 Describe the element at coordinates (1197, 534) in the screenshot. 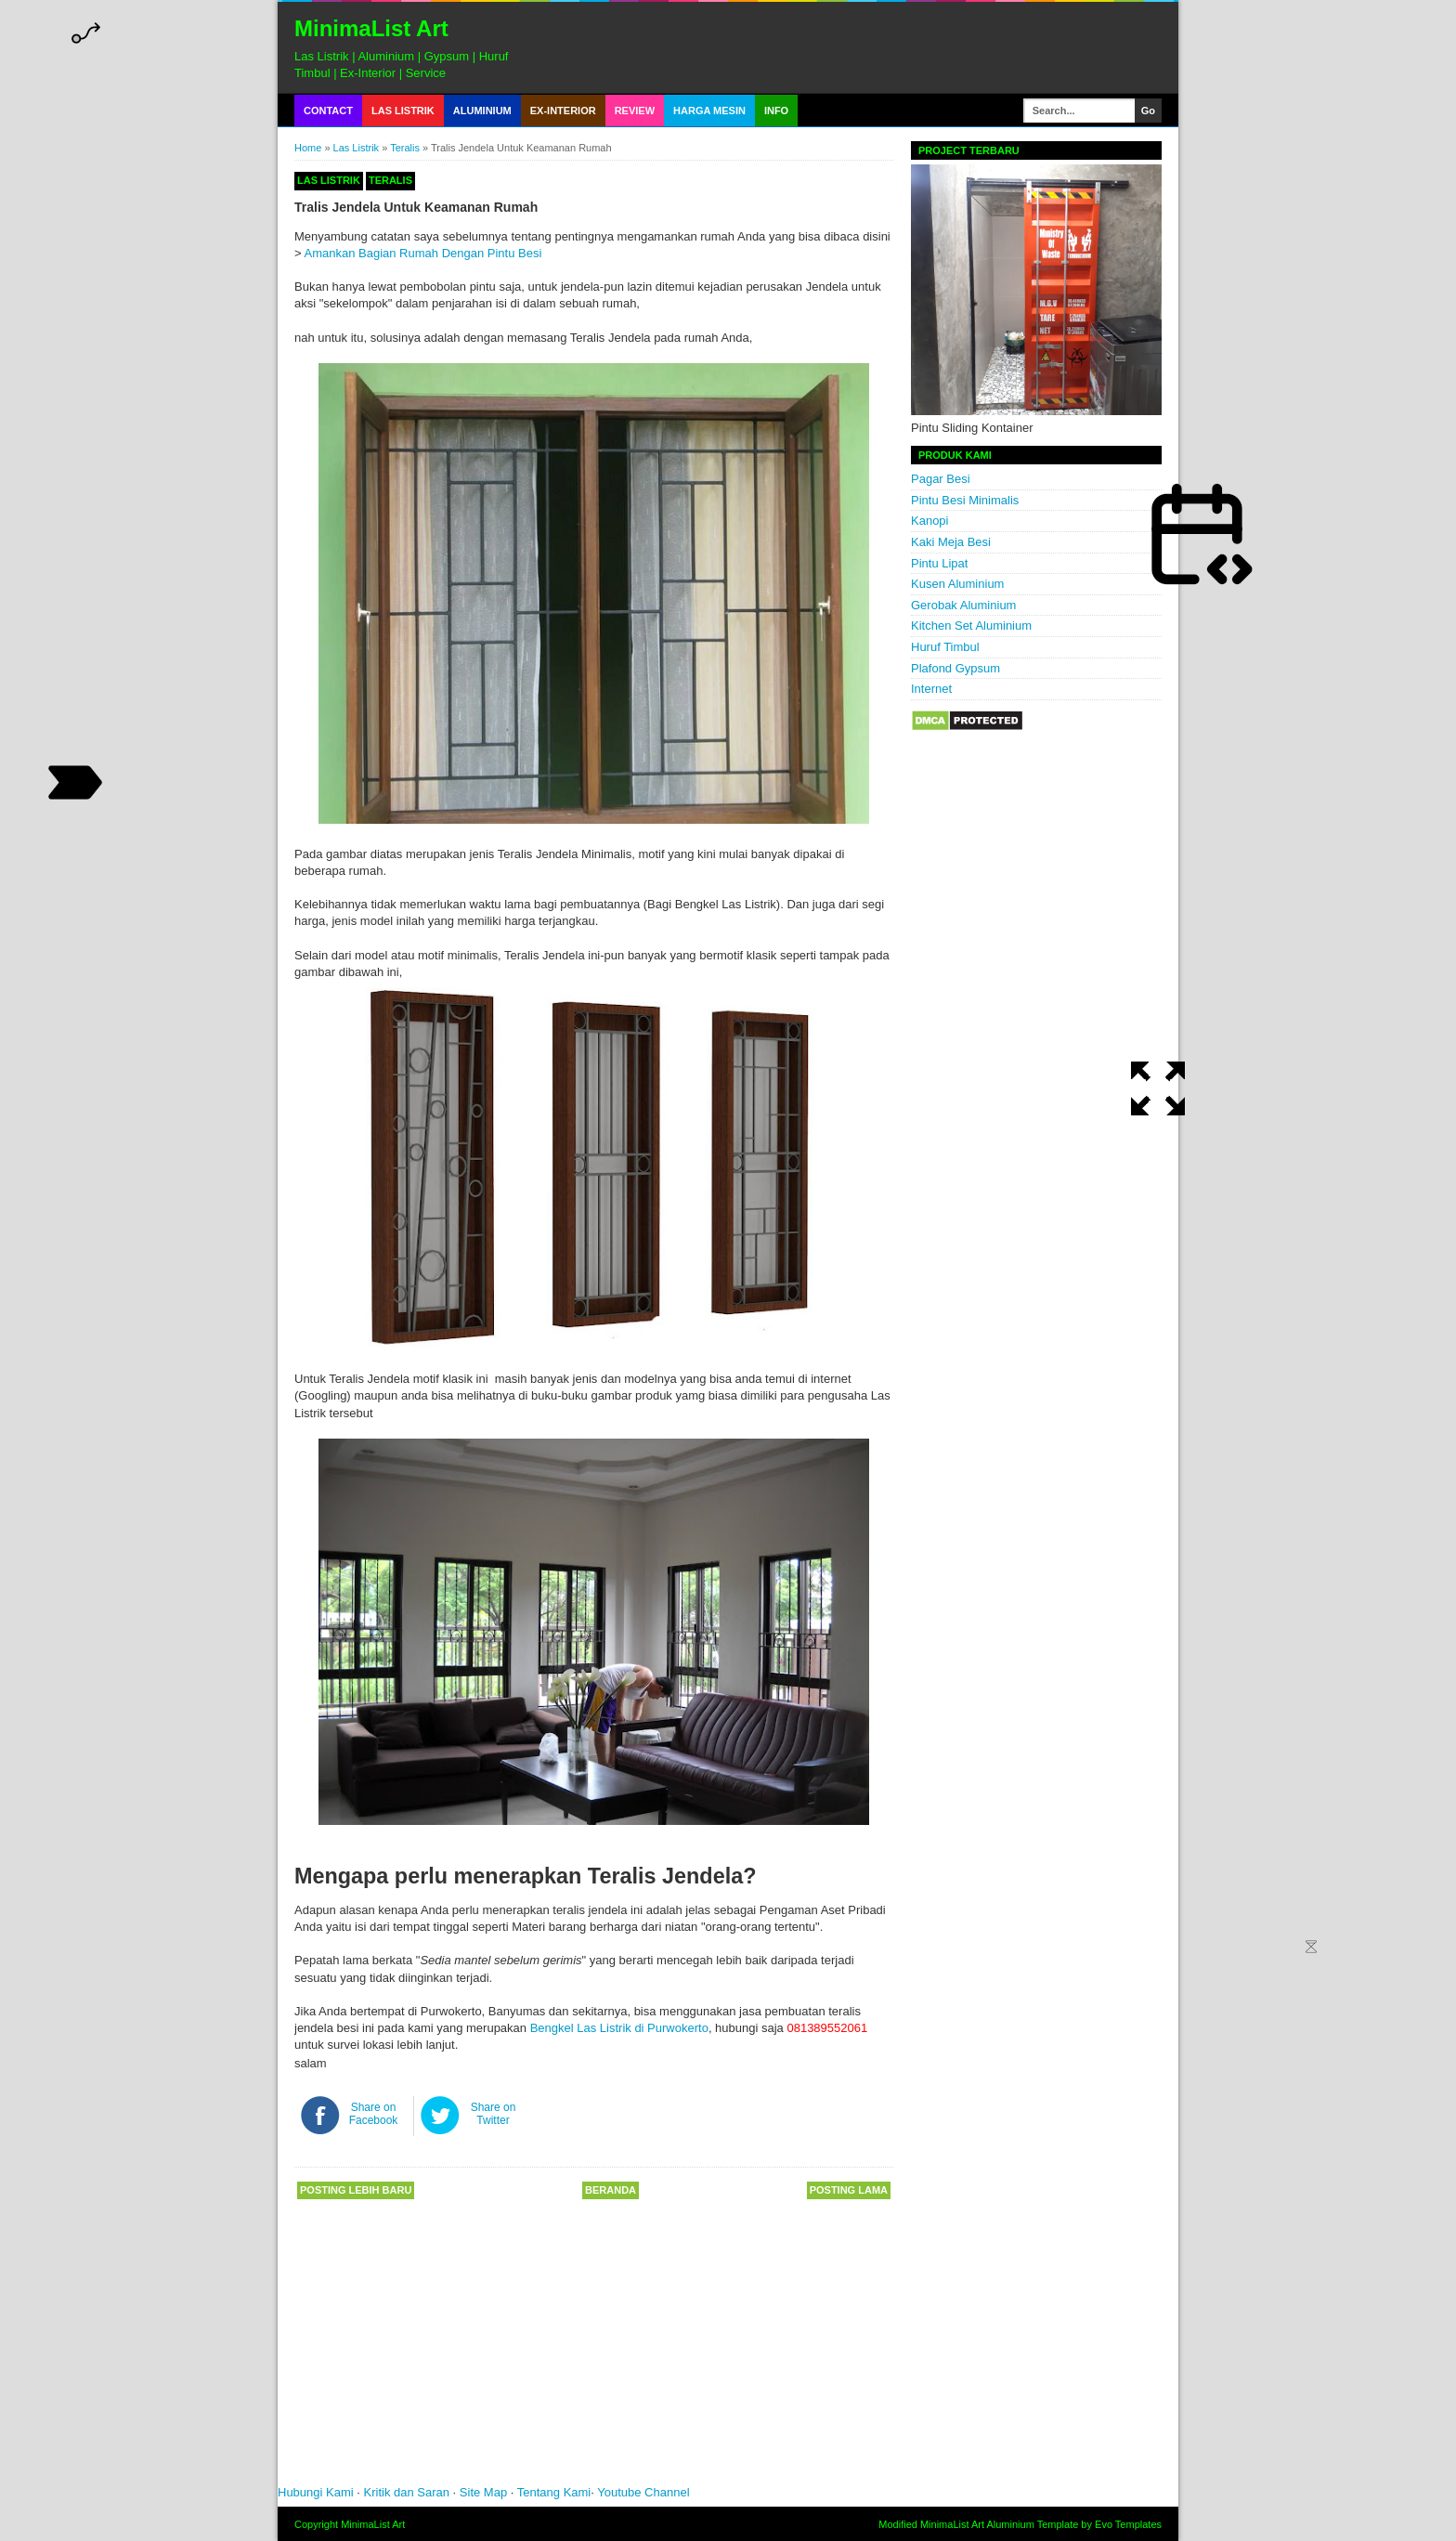

I see `view or manage scheduled code deployments` at that location.